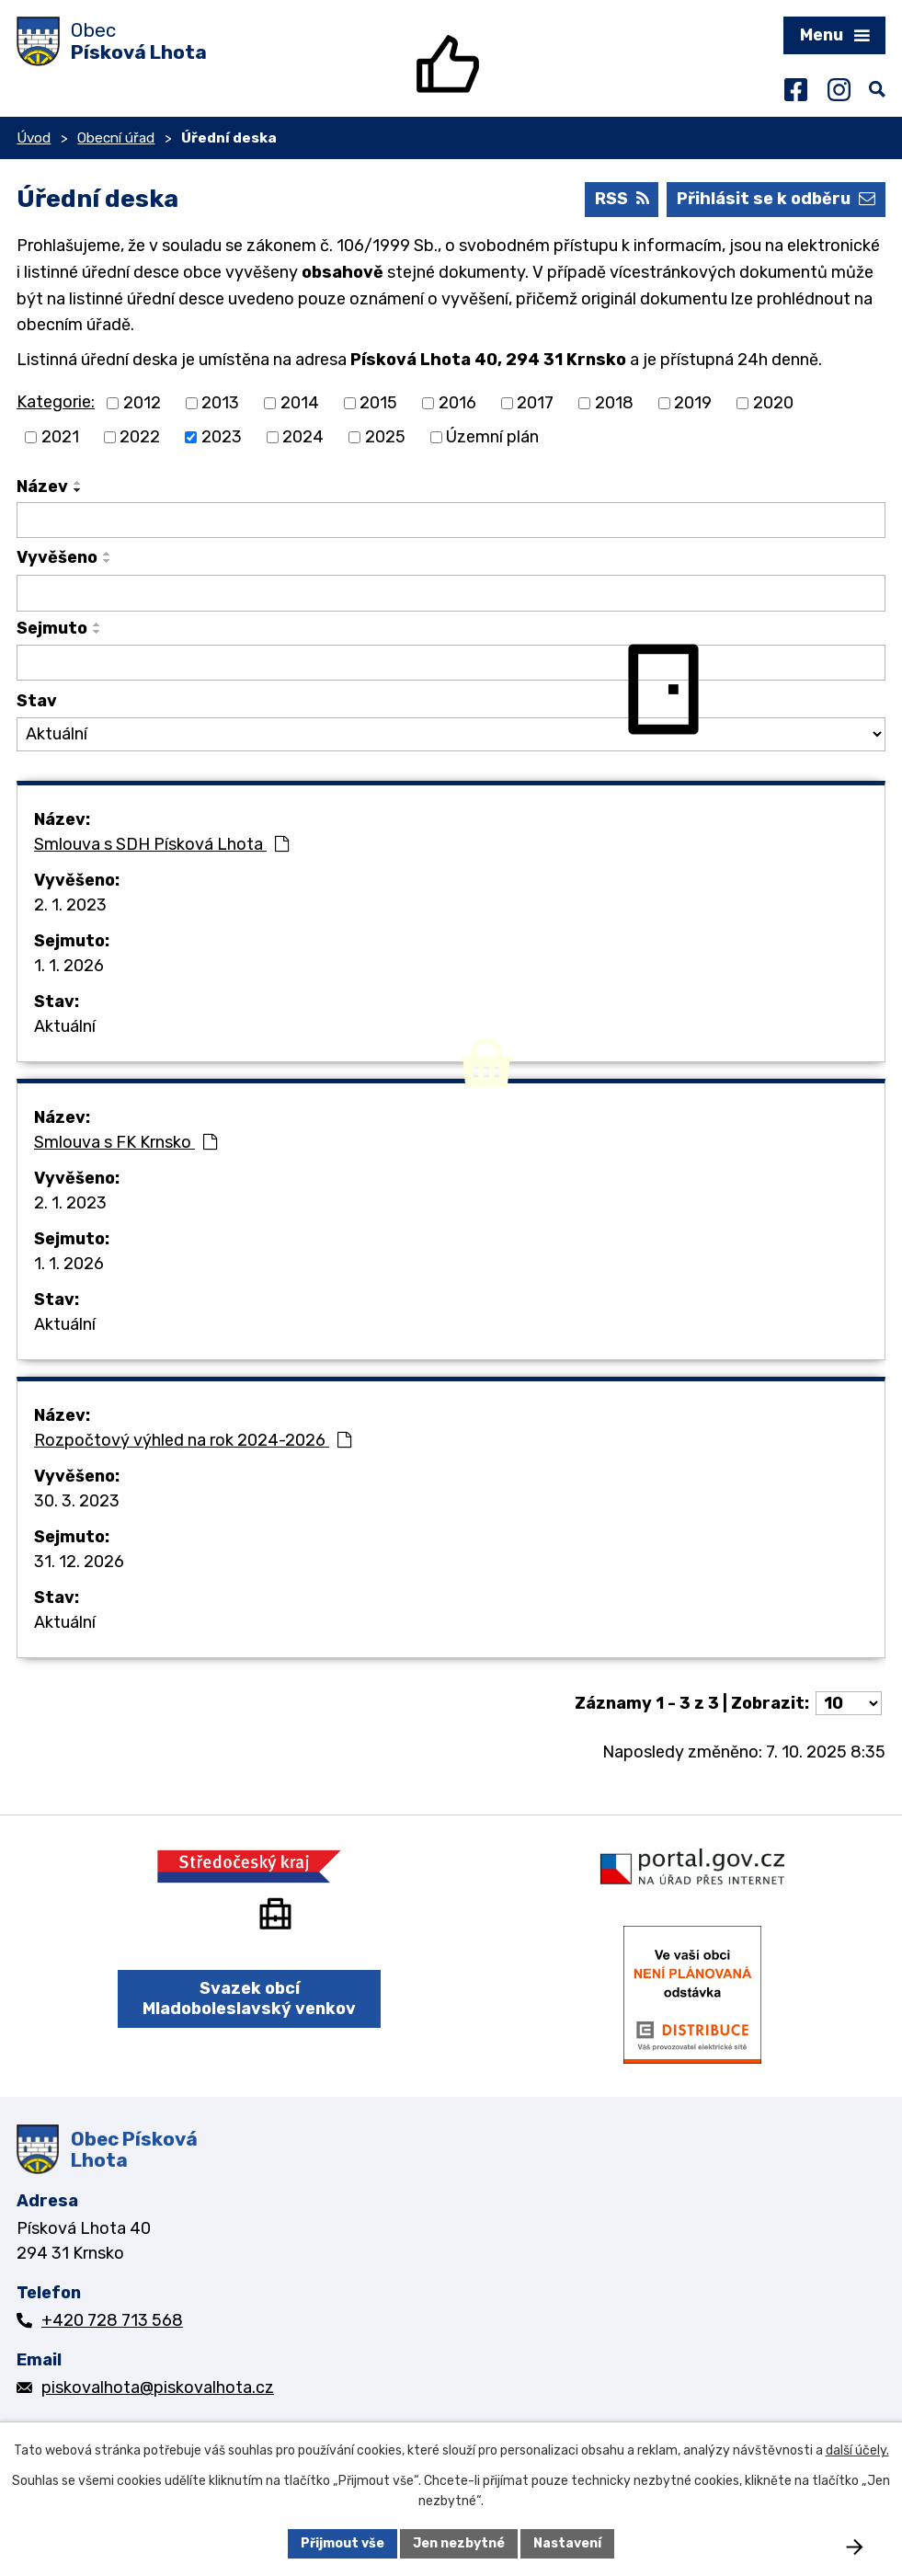  What do you see at coordinates (486, 1064) in the screenshot?
I see `view your shopping basket` at bounding box center [486, 1064].